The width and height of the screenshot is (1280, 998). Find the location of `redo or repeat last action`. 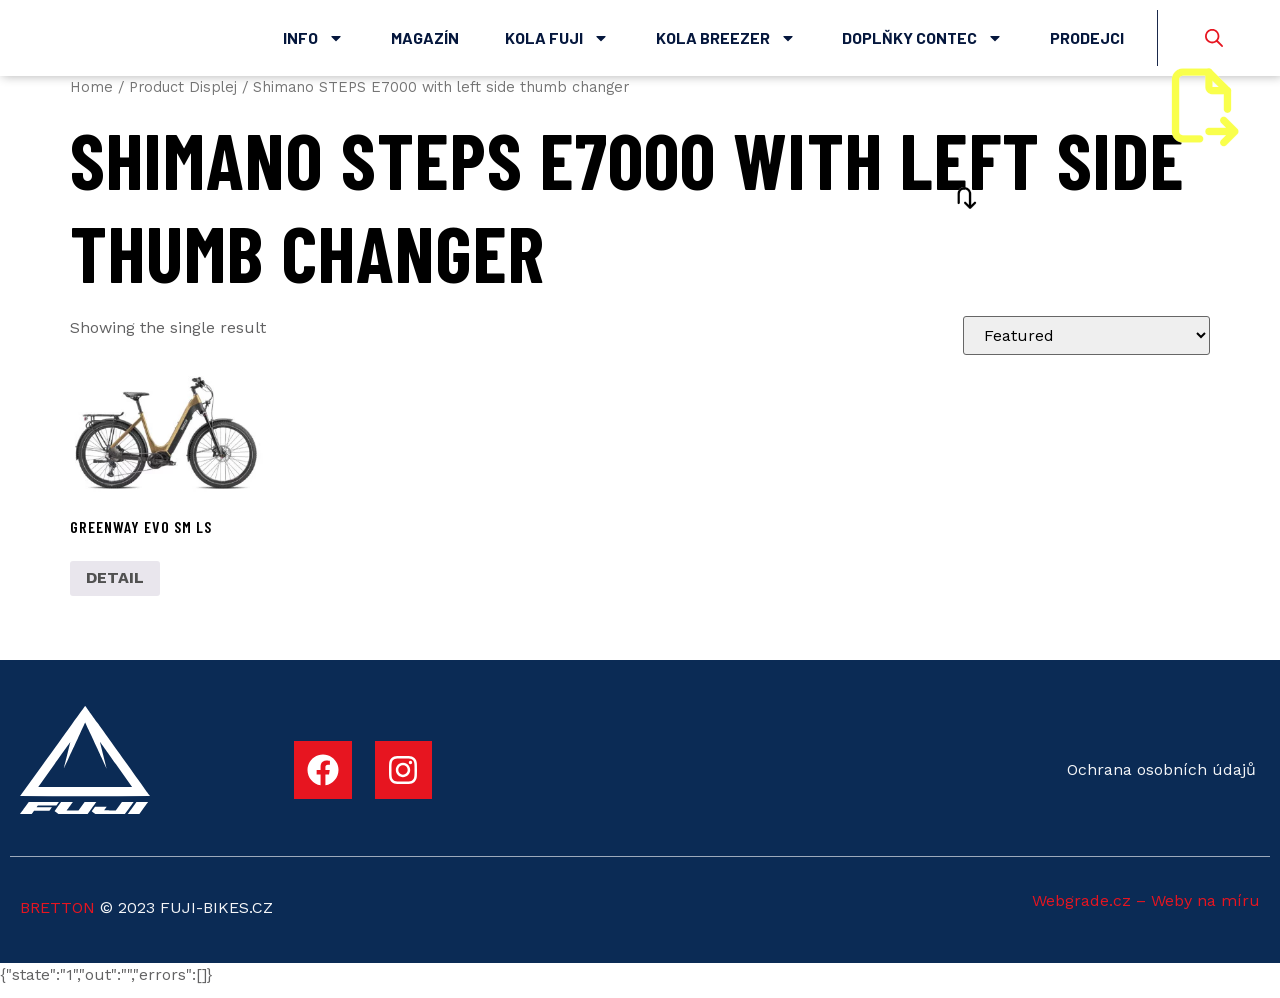

redo or repeat last action is located at coordinates (966, 198).